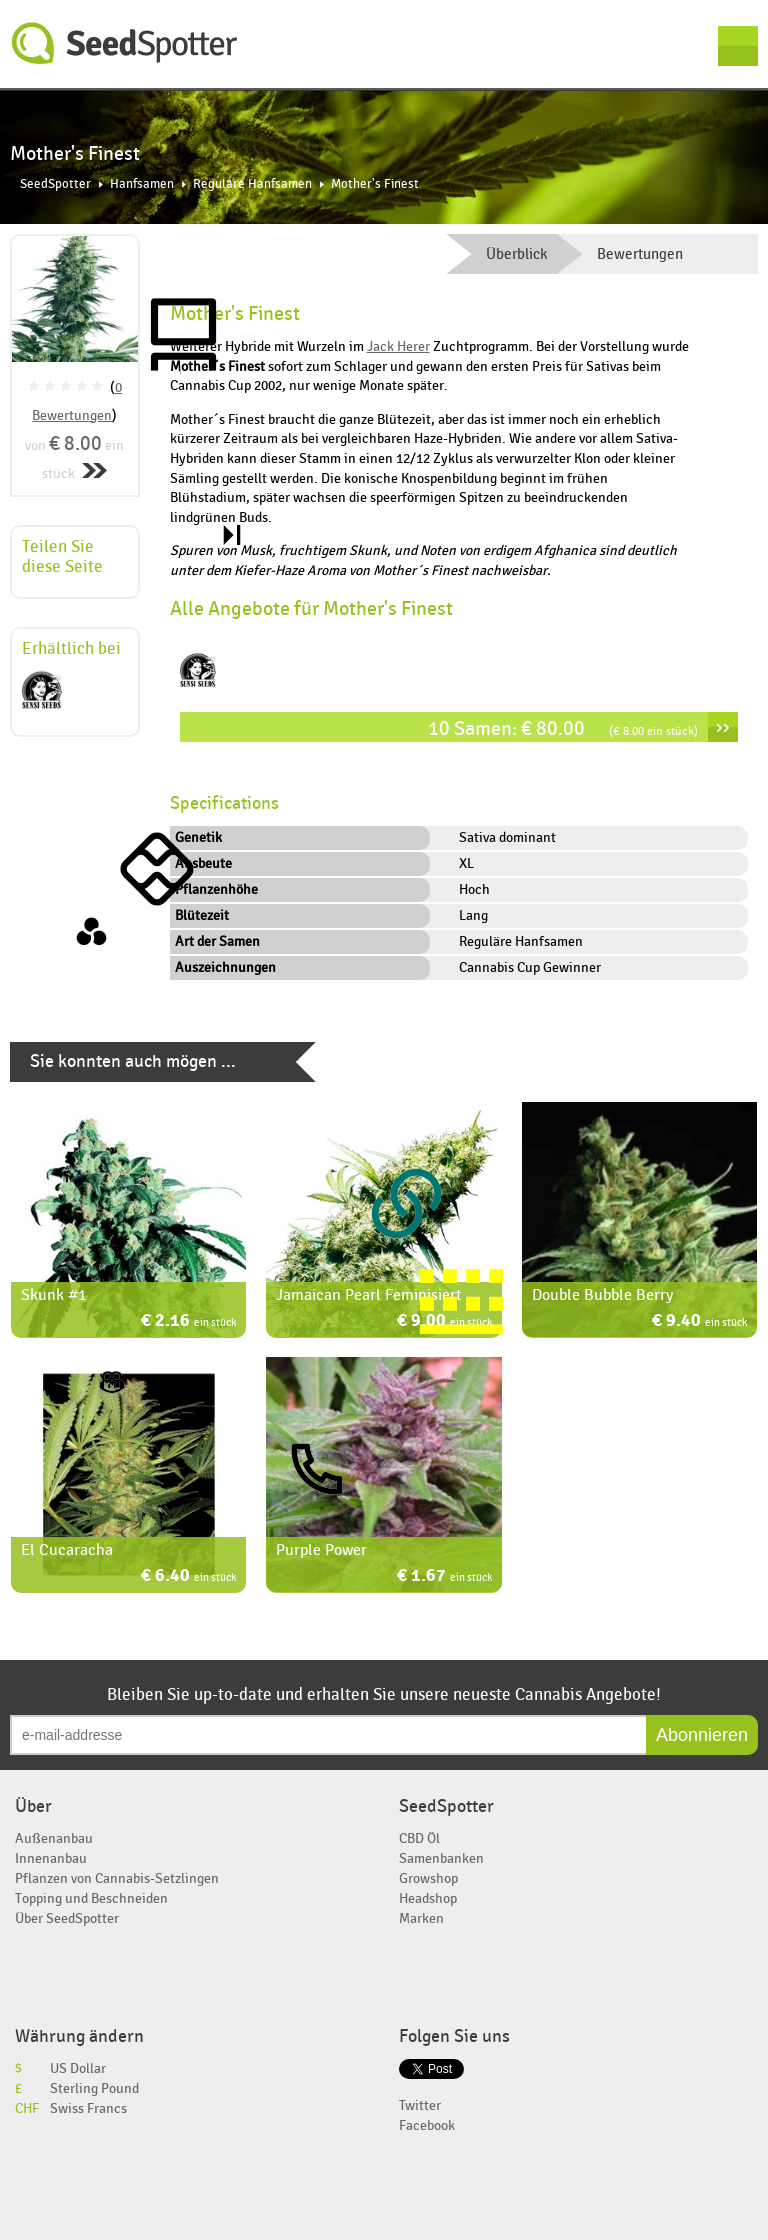 The height and width of the screenshot is (2240, 768). I want to click on switch to stacked view layout, so click(183, 334).